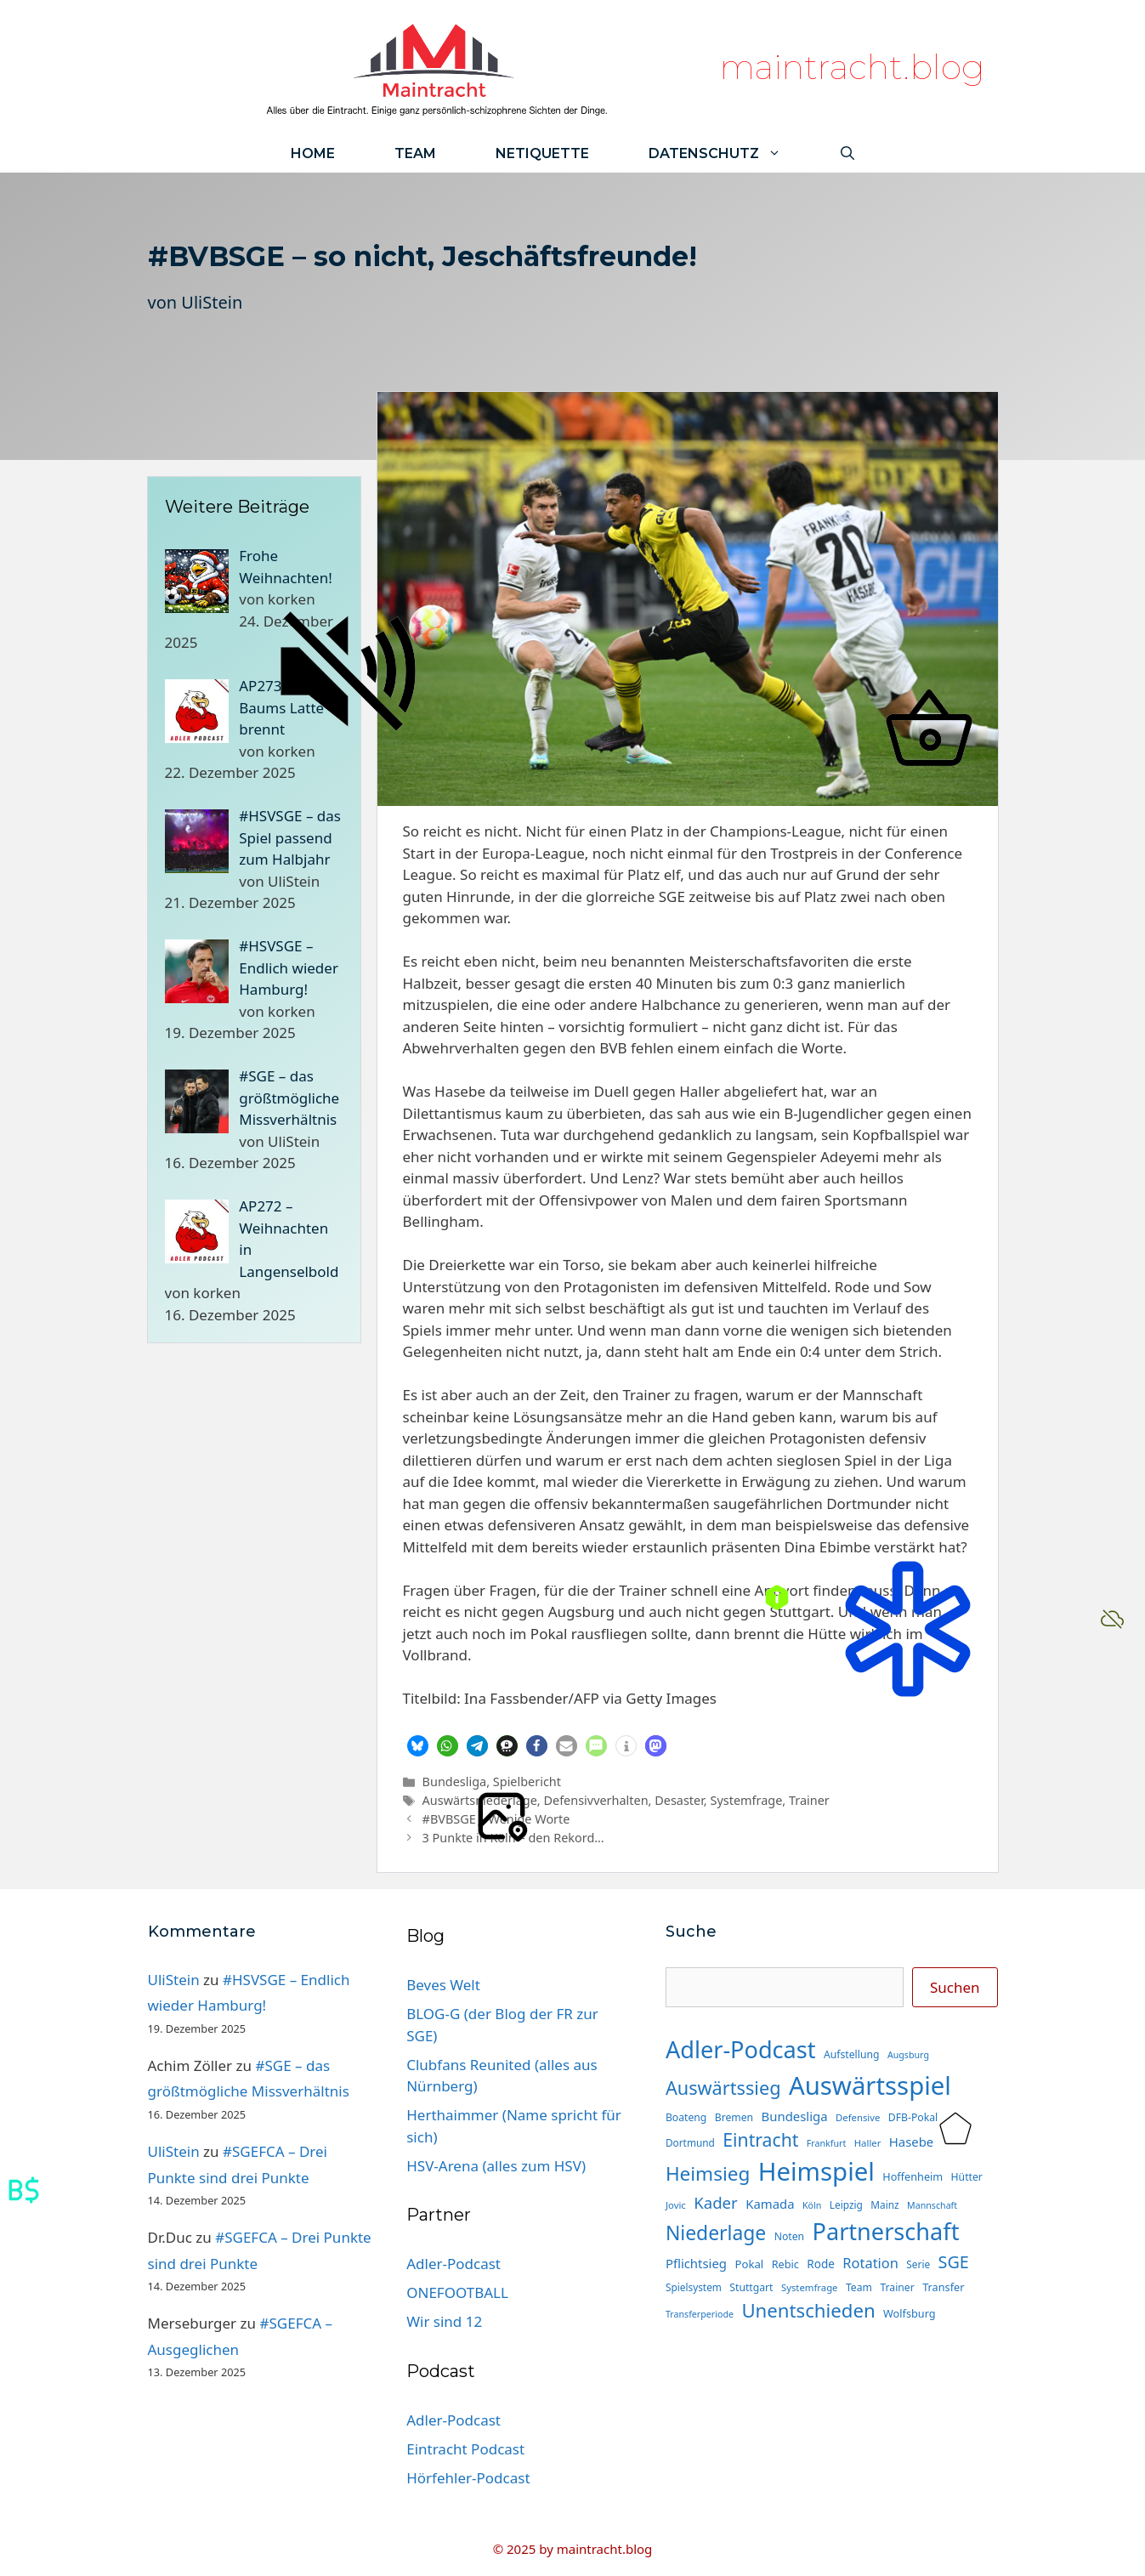 Image resolution: width=1145 pixels, height=2576 pixels. I want to click on pin a photo to a specific location, so click(502, 1816).